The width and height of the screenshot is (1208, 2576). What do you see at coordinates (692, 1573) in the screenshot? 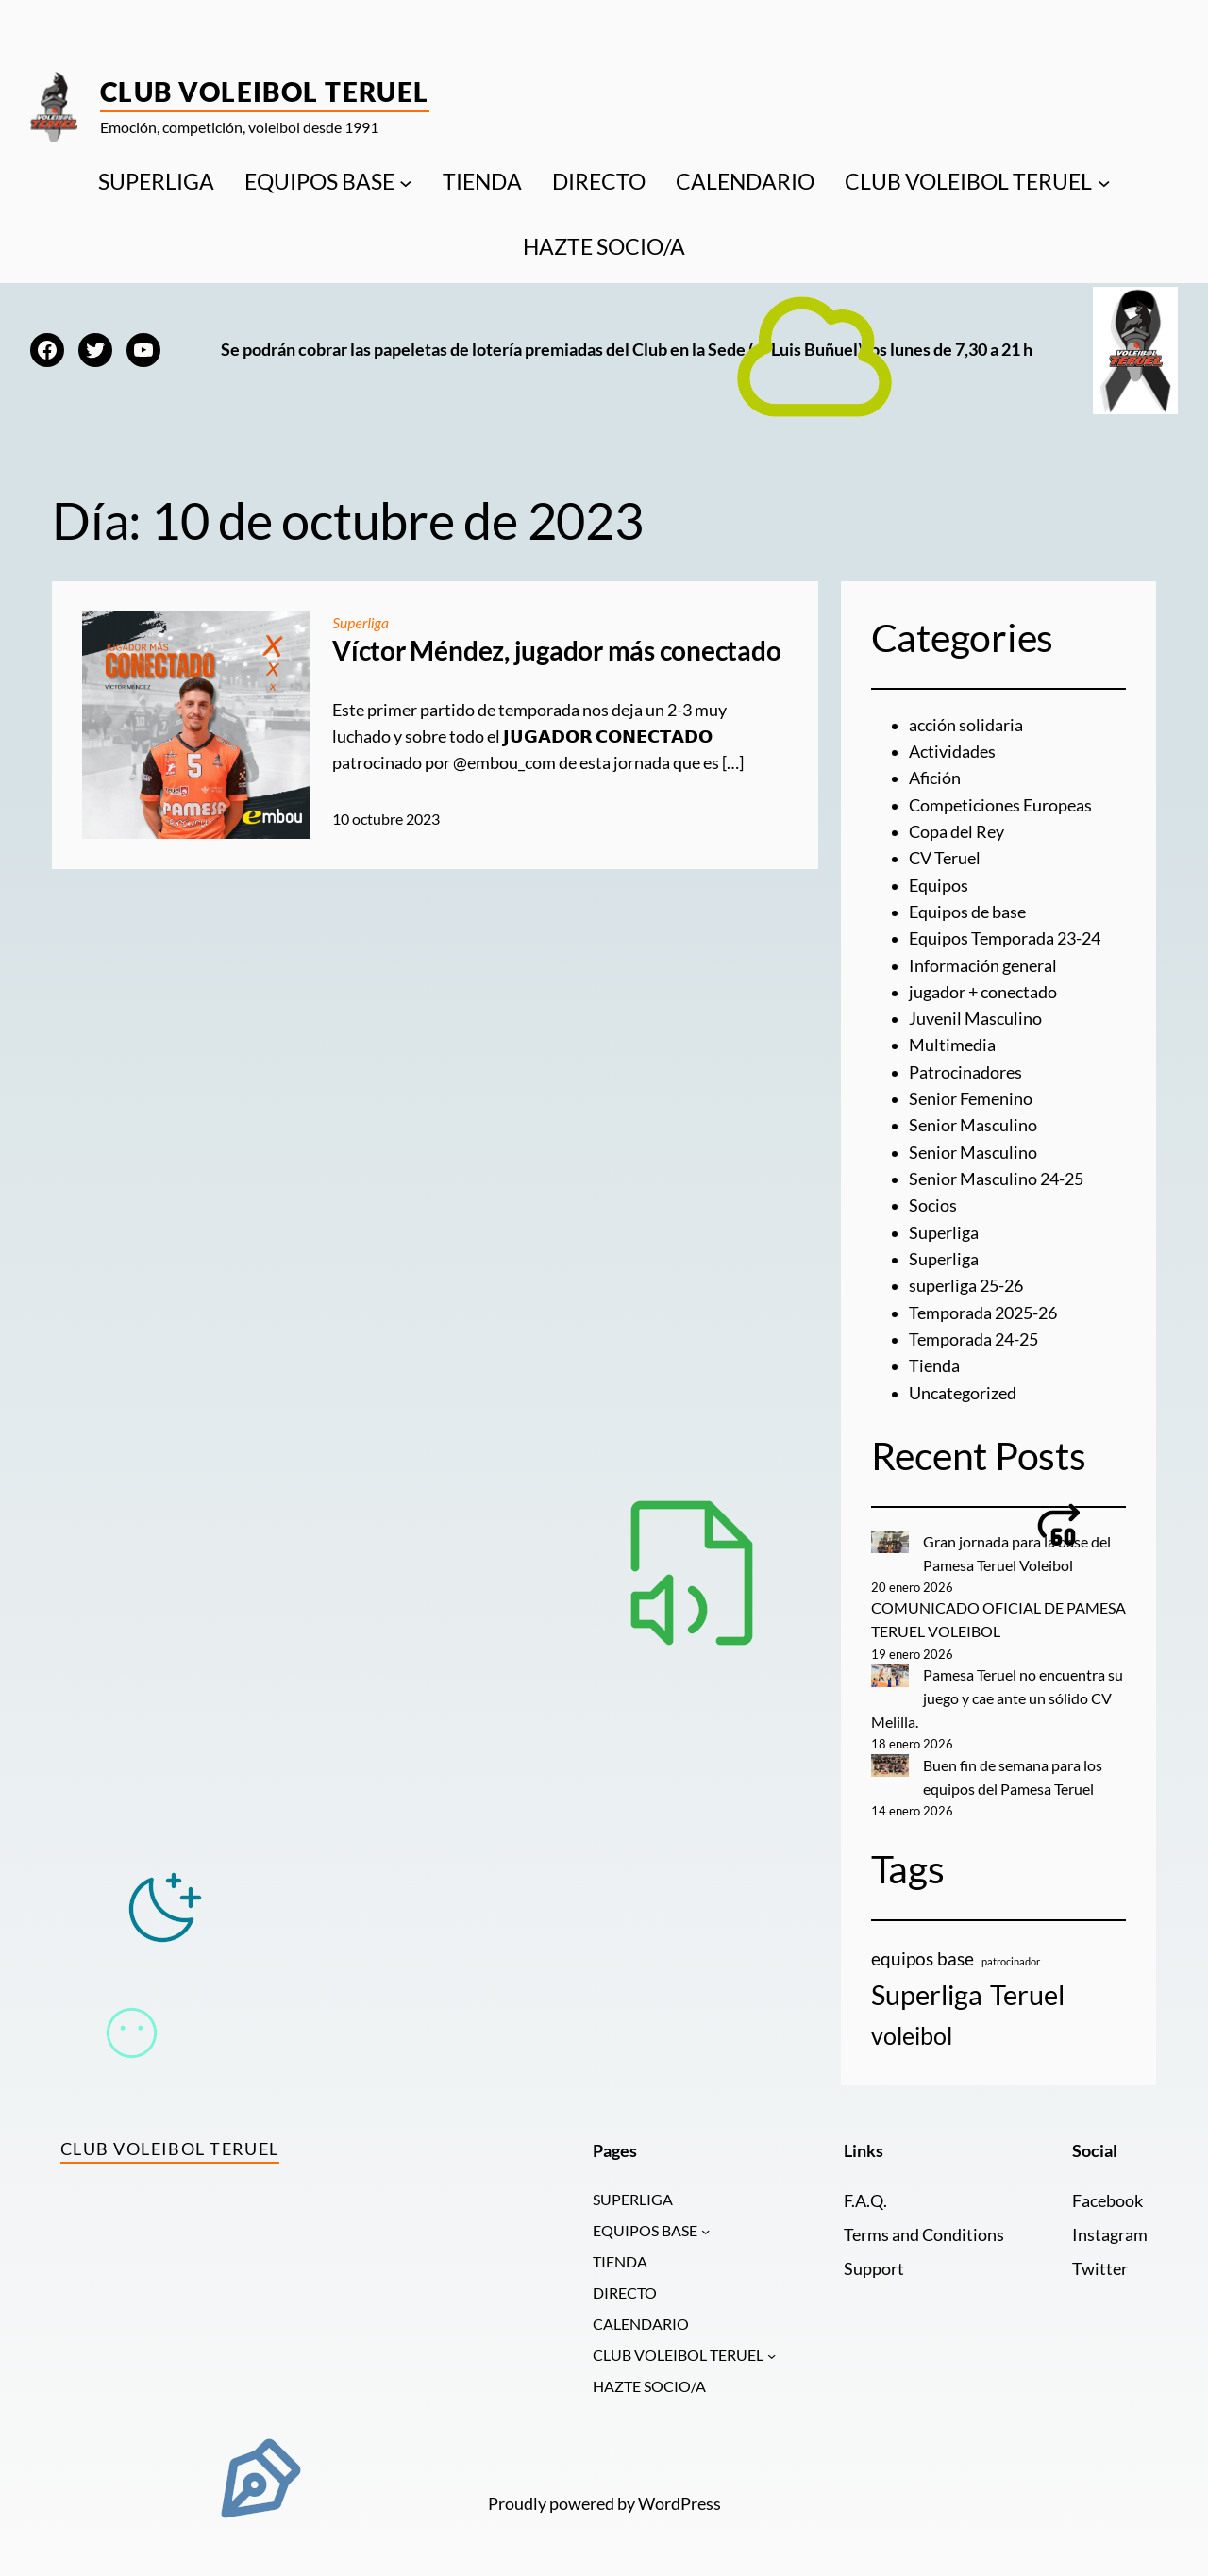
I see `open an audio file` at bounding box center [692, 1573].